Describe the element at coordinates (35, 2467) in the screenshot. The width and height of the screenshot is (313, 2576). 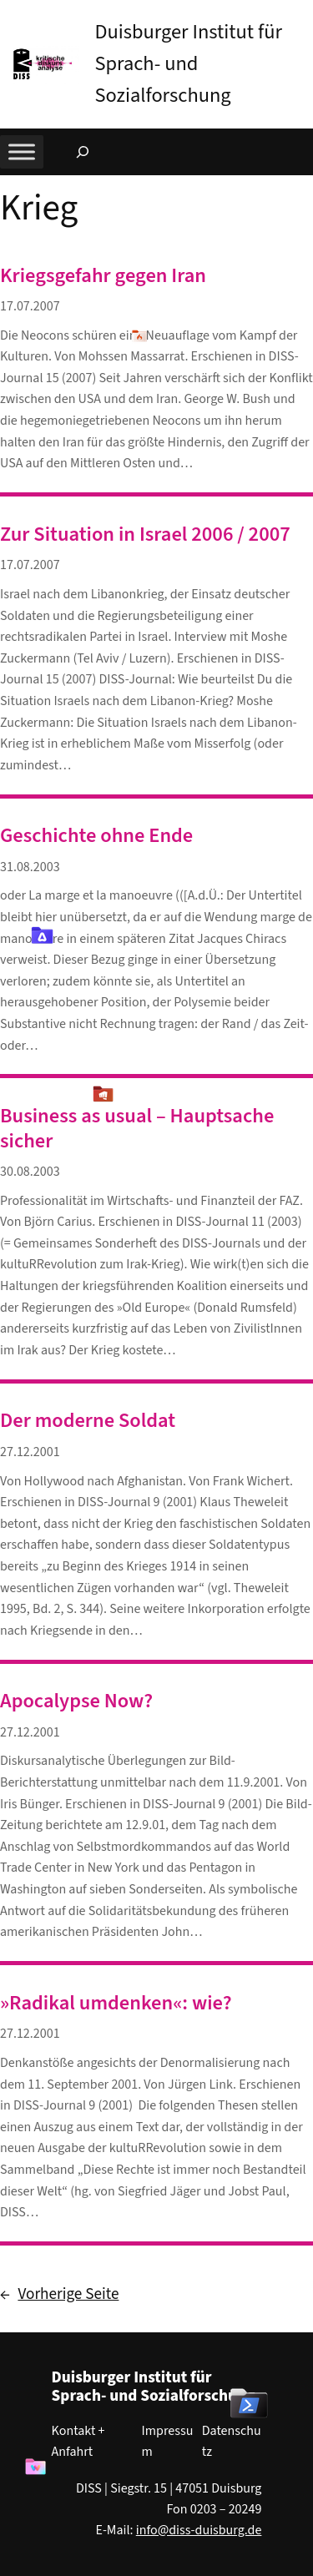
I see `open wondershare creative center folder` at that location.